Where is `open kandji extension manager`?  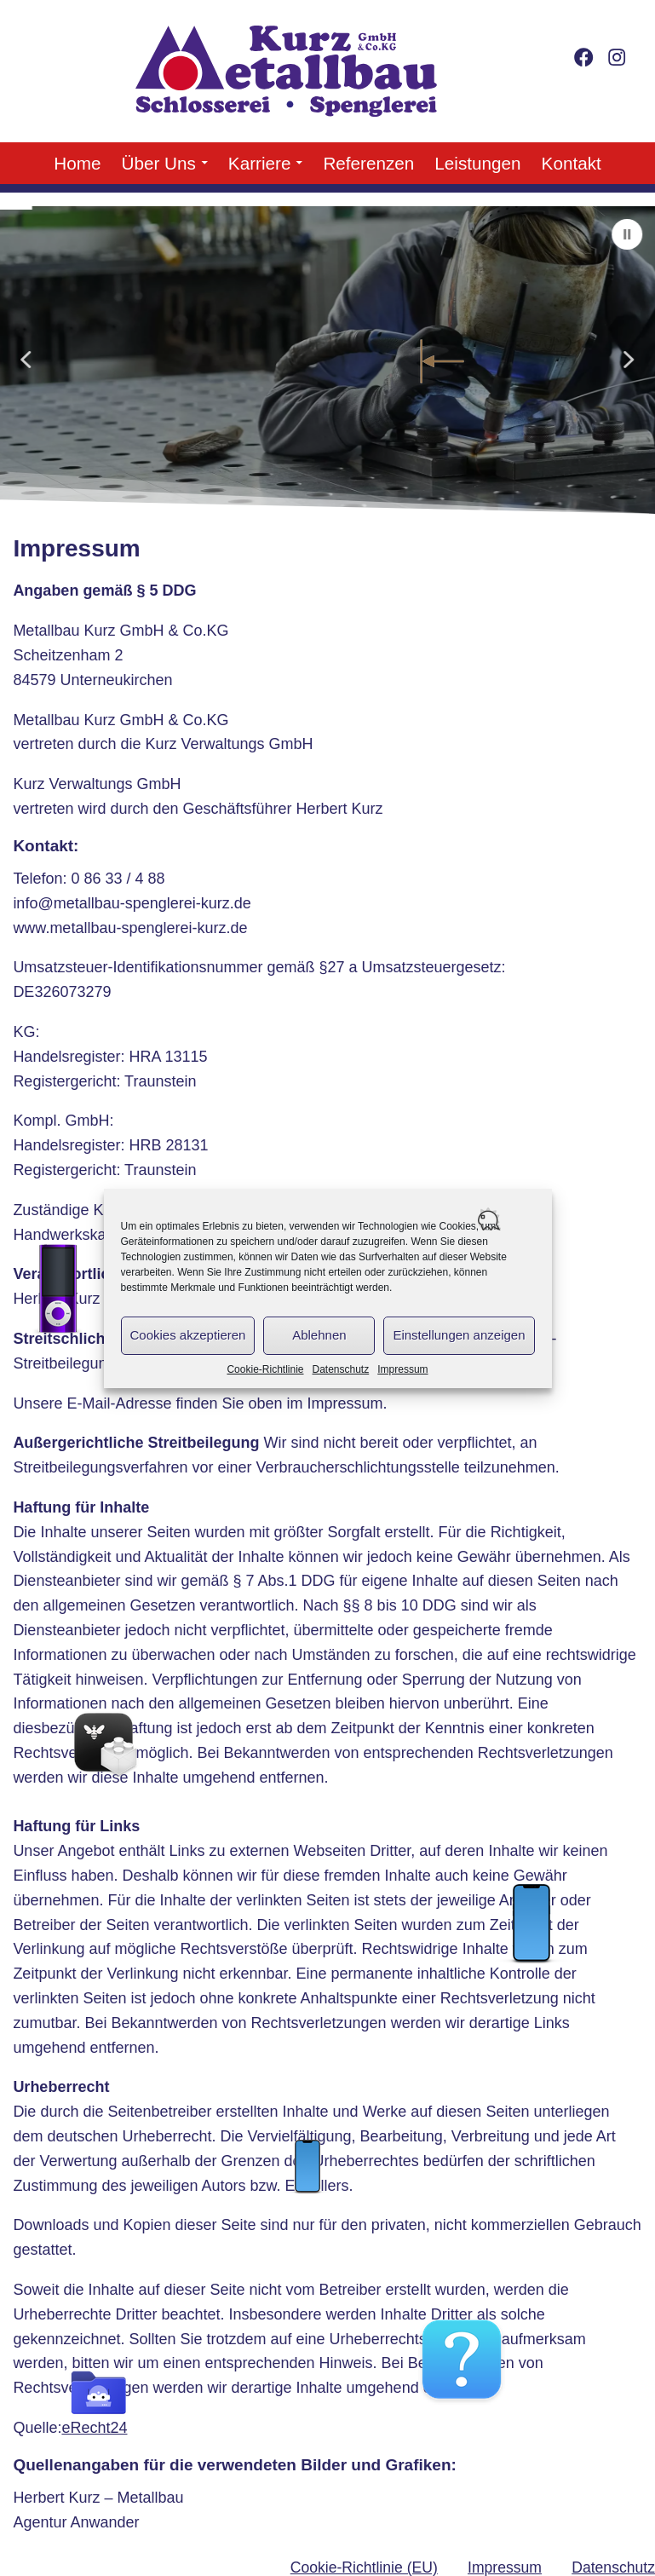 open kandji extension manager is located at coordinates (103, 1742).